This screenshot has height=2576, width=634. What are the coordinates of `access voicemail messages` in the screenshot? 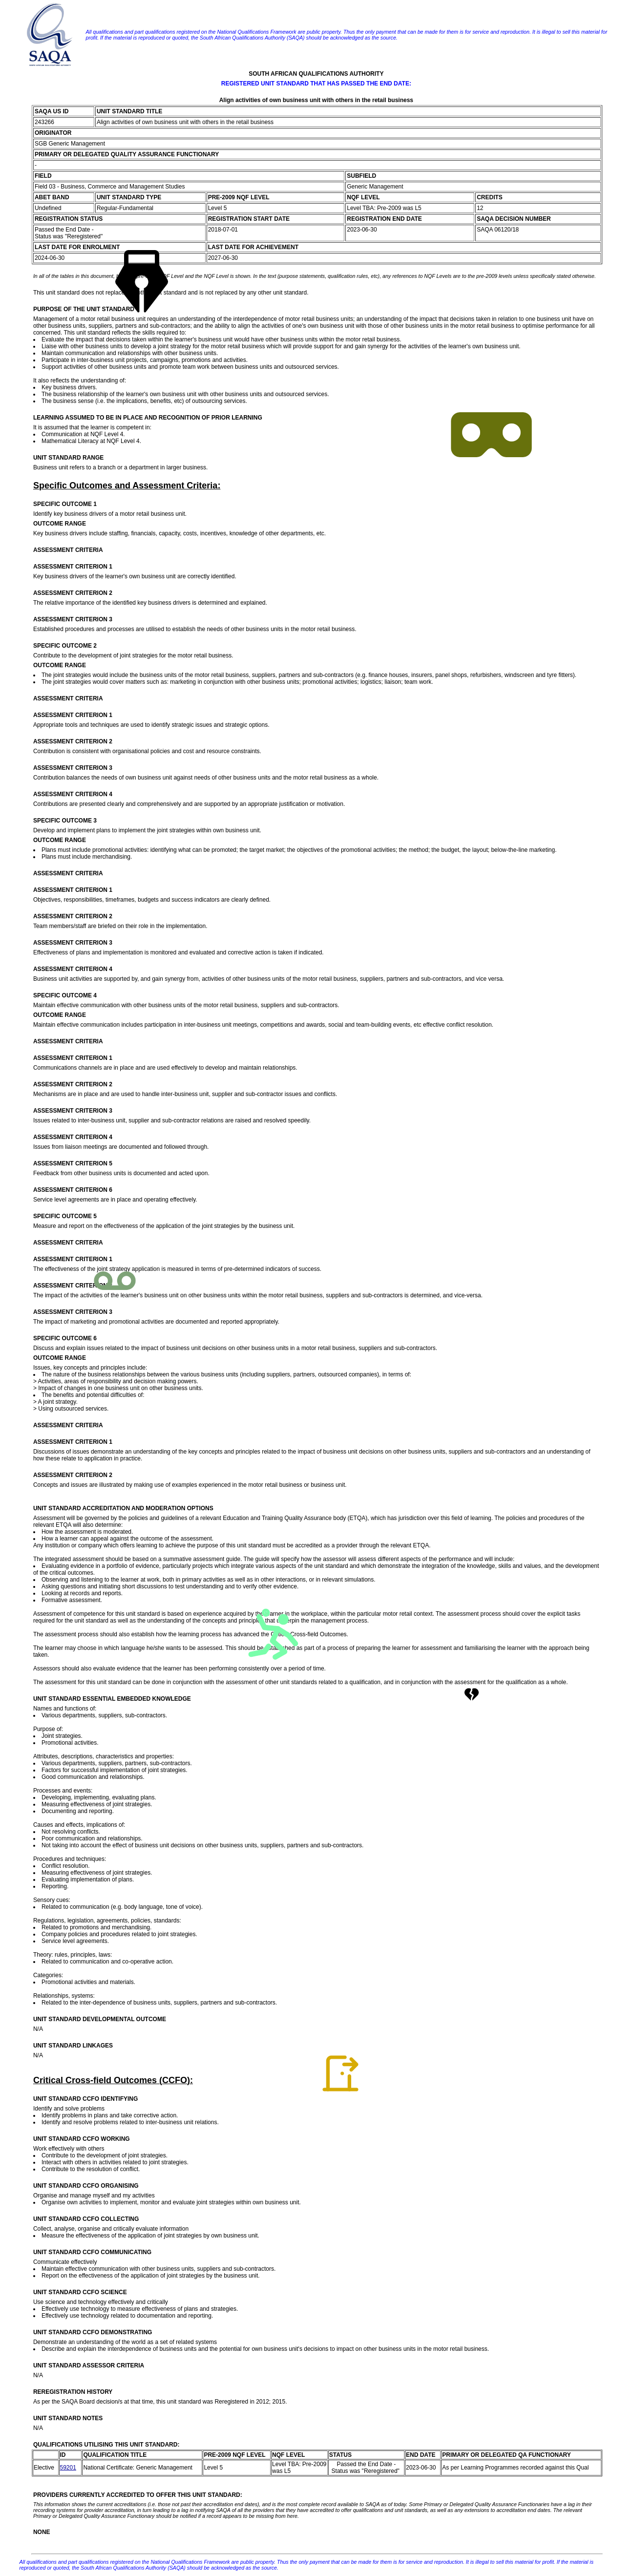 It's located at (115, 1281).